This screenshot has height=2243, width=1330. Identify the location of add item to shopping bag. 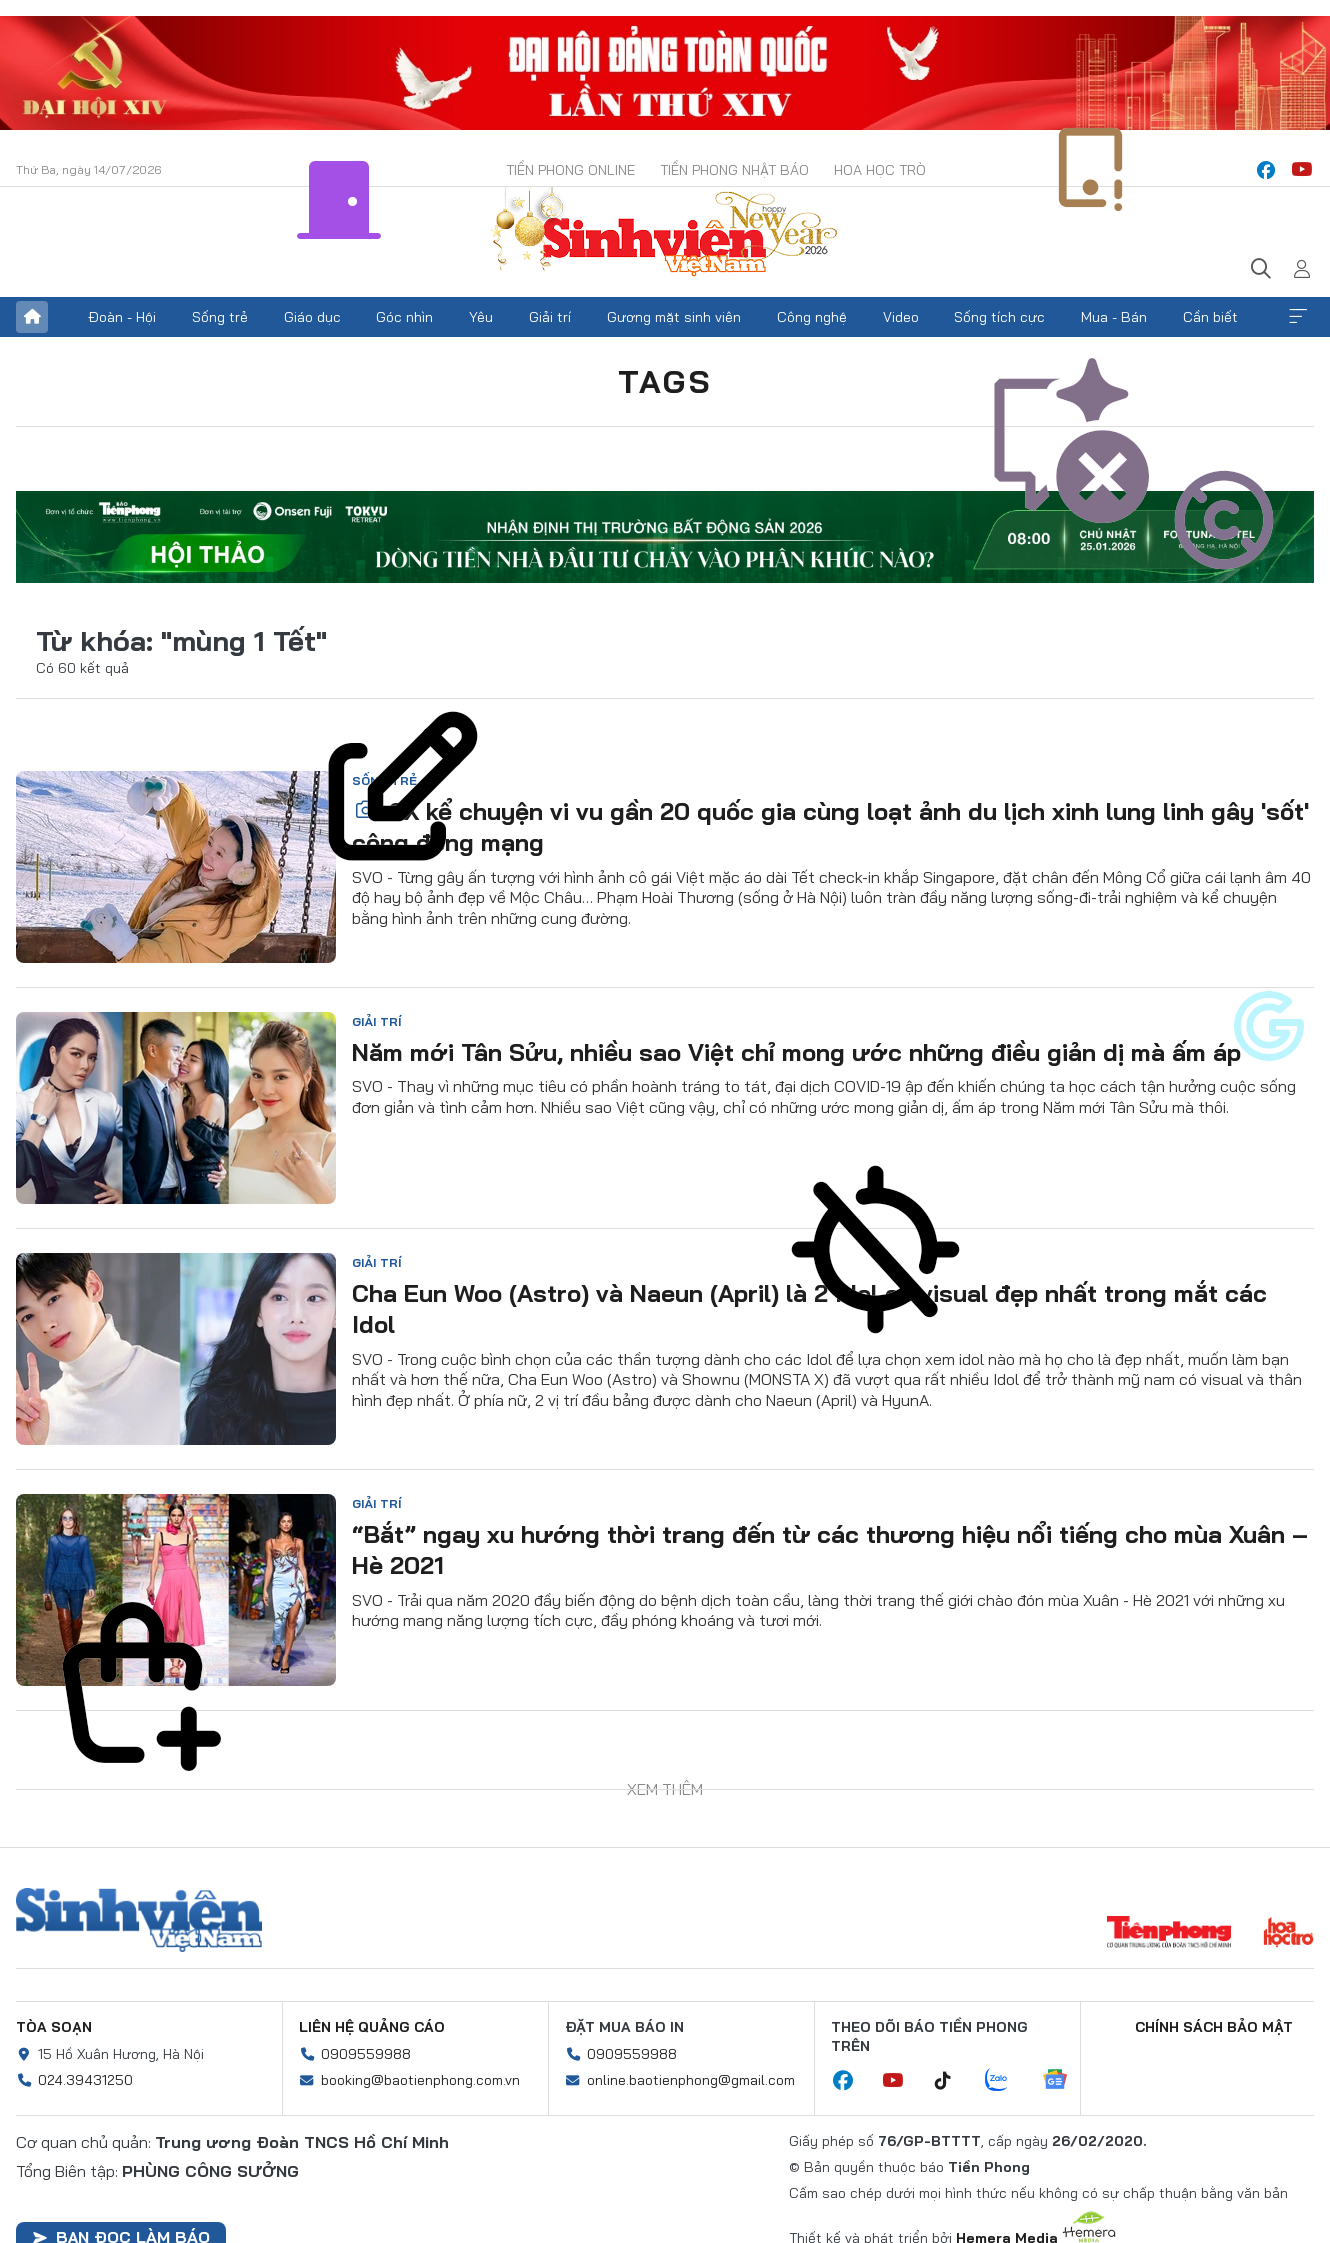
(132, 1682).